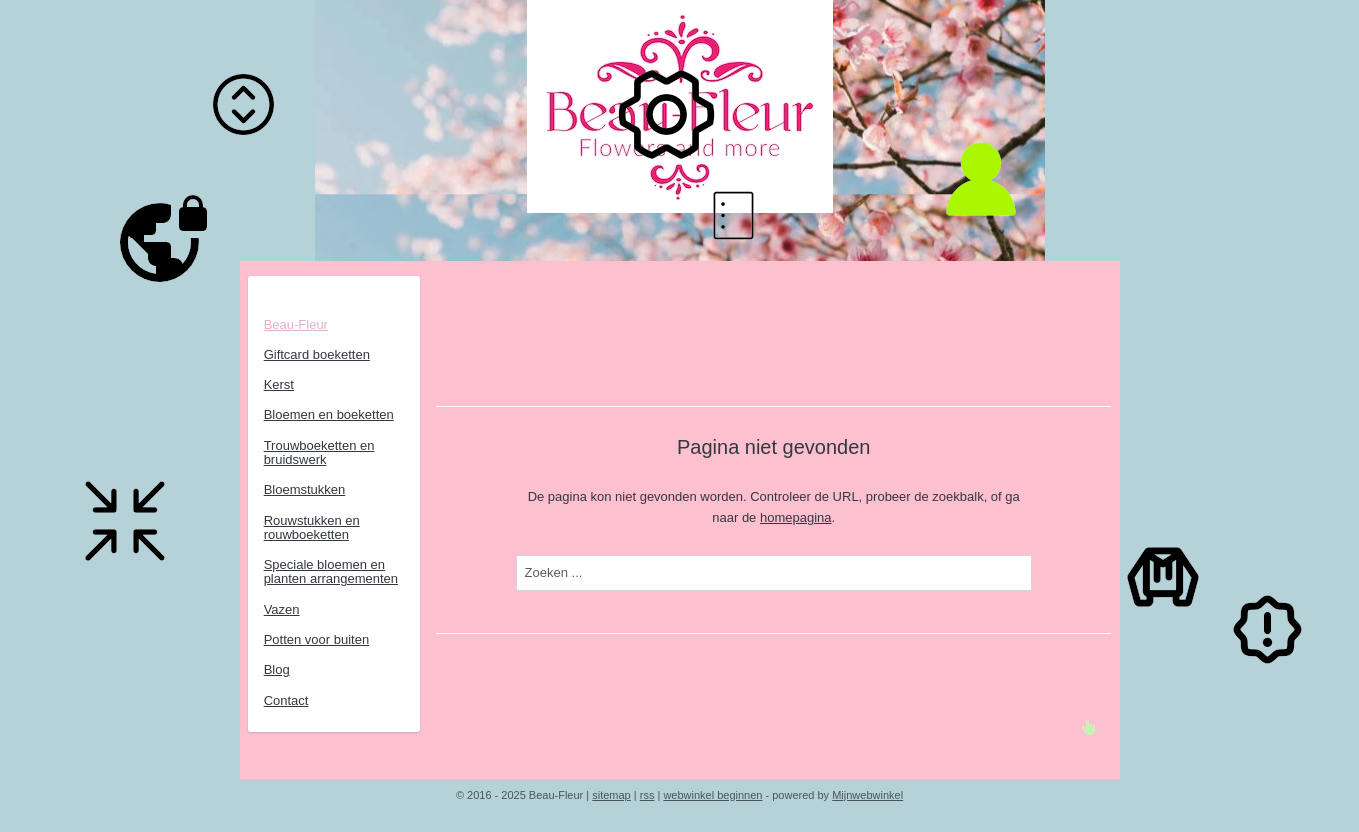  Describe the element at coordinates (1267, 629) in the screenshot. I see `indicates a warning or alert requiring attention` at that location.